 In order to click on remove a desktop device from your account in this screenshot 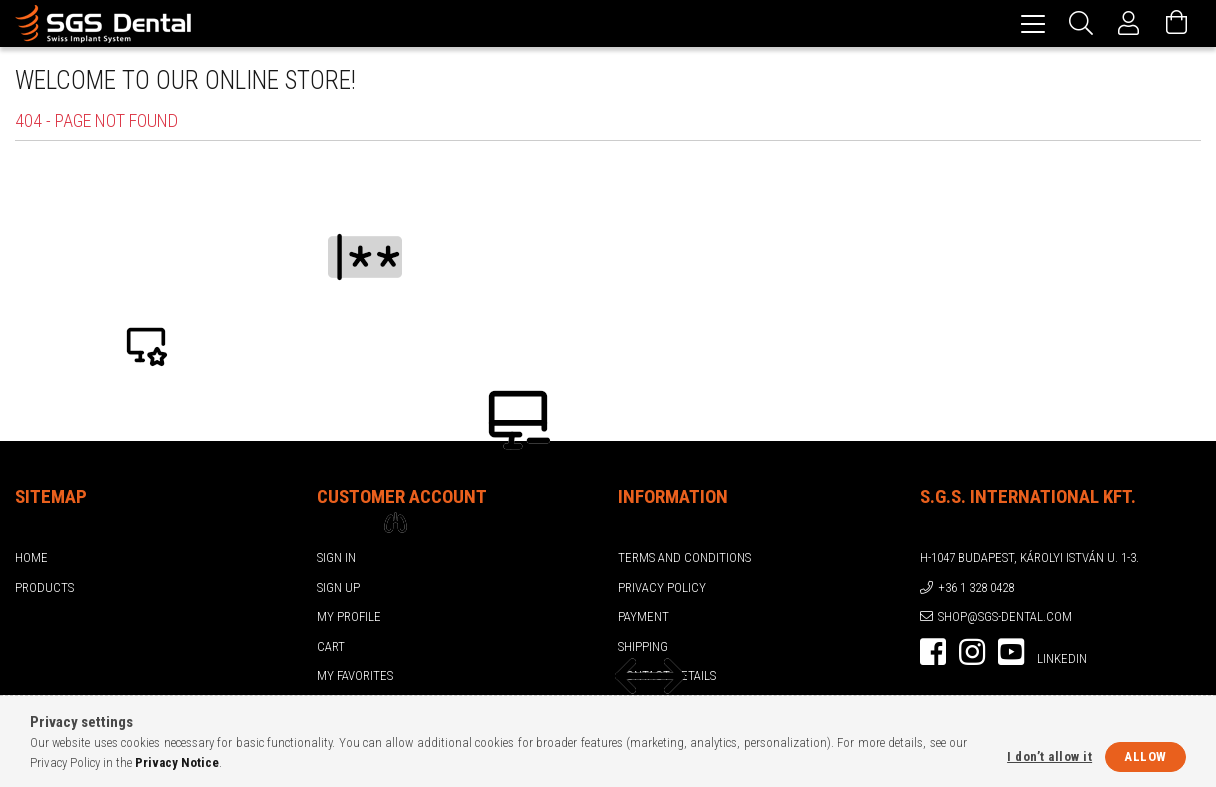, I will do `click(518, 420)`.